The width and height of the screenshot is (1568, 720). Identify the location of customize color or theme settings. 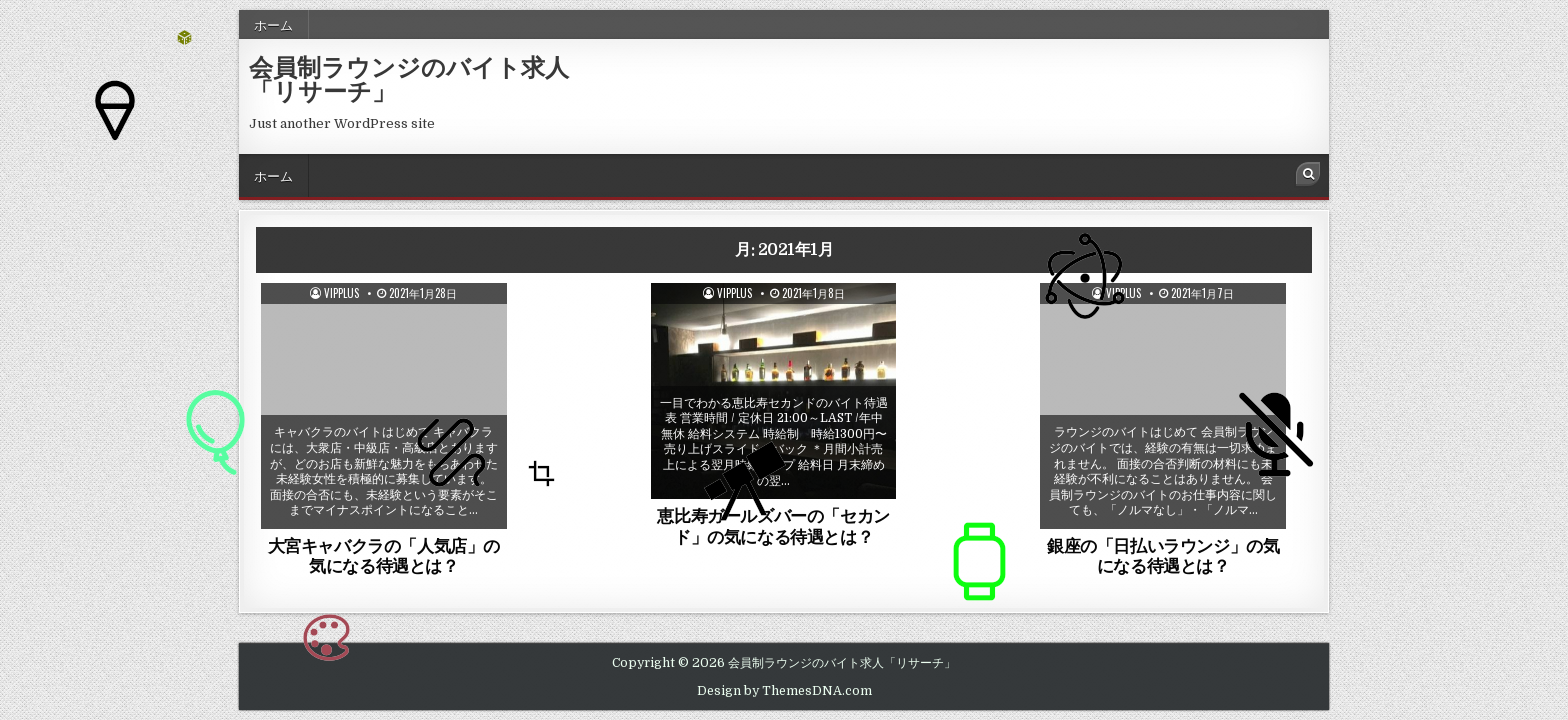
(326, 637).